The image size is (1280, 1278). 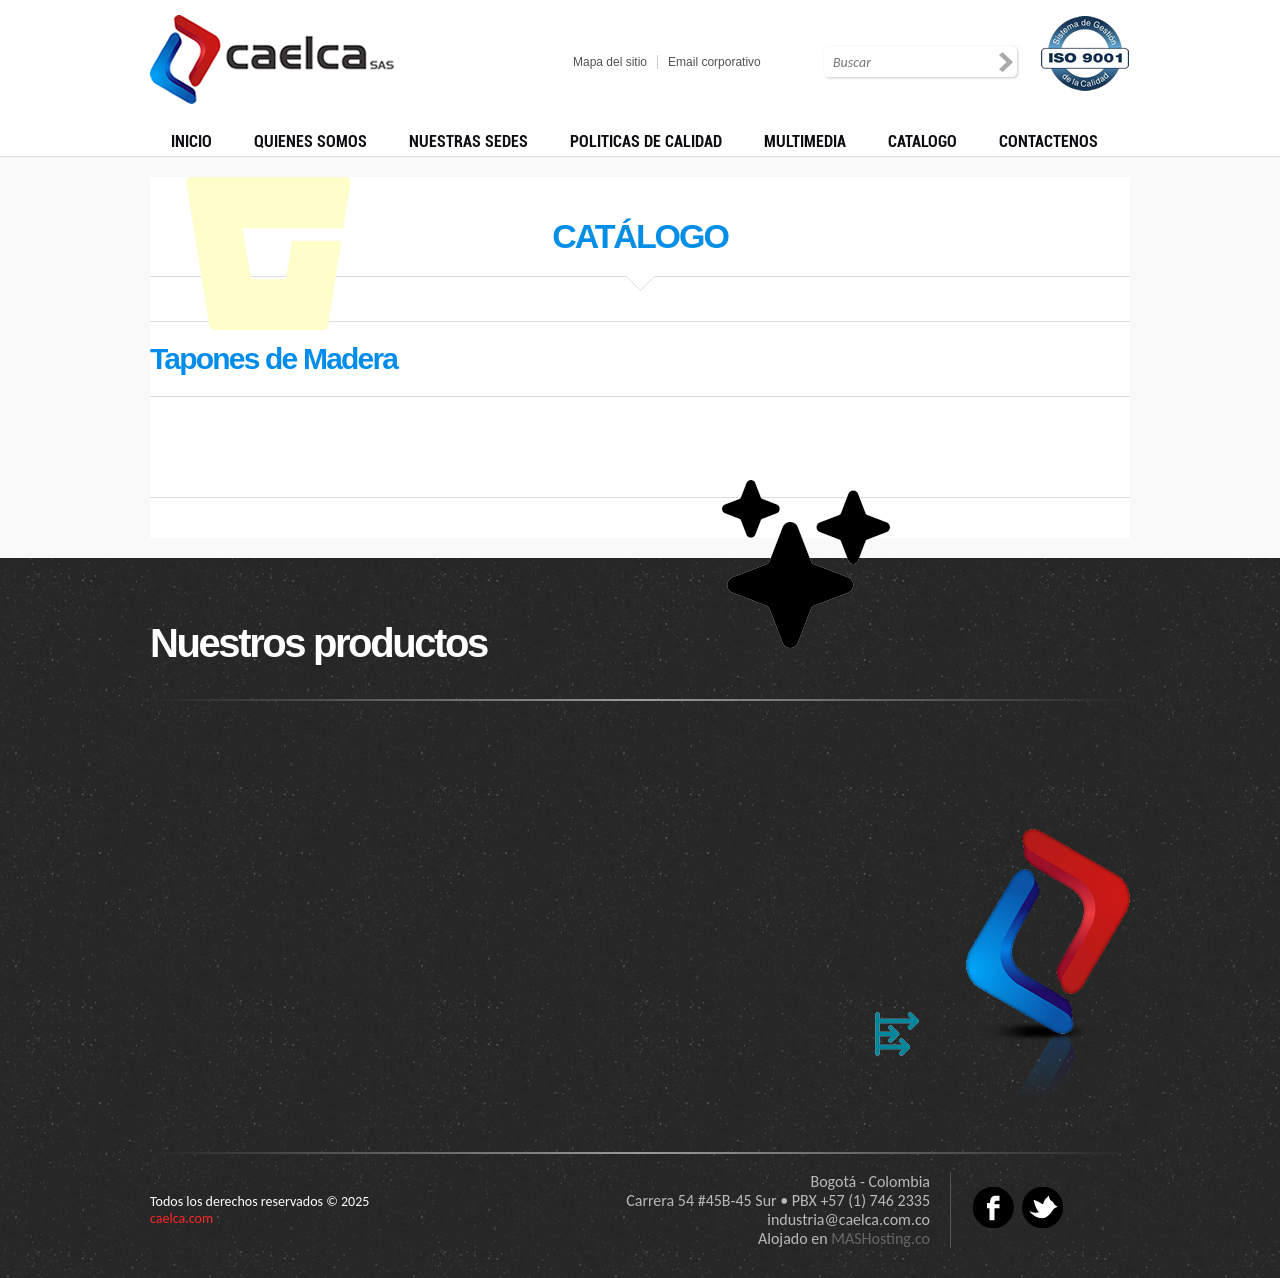 What do you see at coordinates (268, 253) in the screenshot?
I see `link to Bitbucket repository` at bounding box center [268, 253].